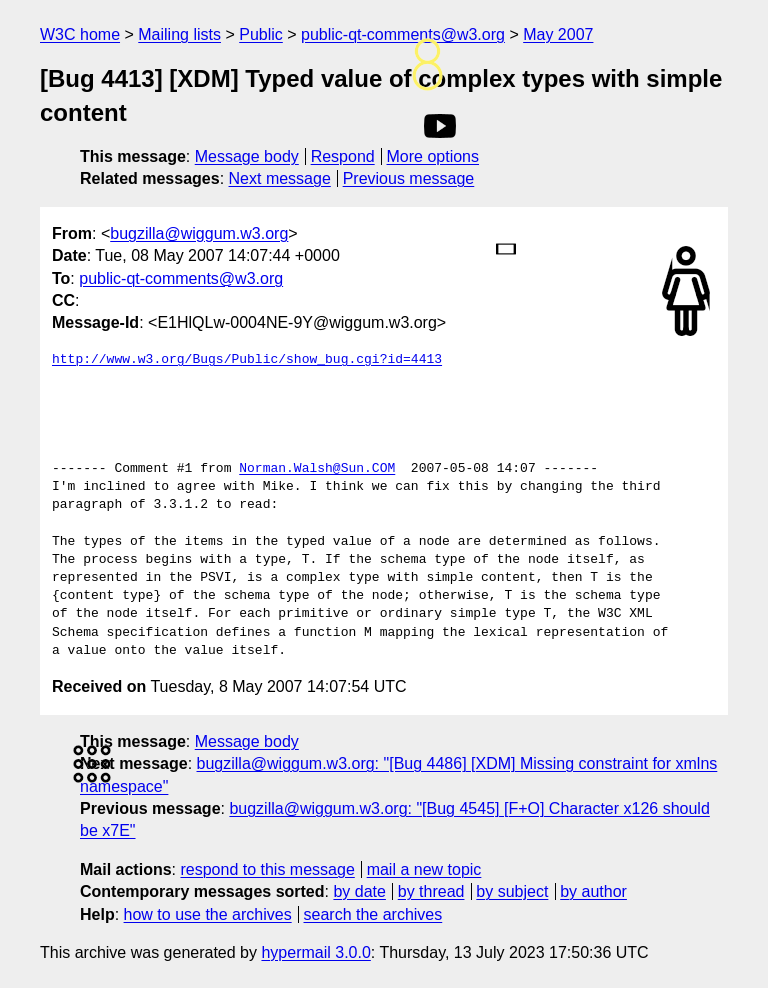 The height and width of the screenshot is (988, 768). What do you see at coordinates (92, 764) in the screenshot?
I see `open the app drawer or menu` at bounding box center [92, 764].